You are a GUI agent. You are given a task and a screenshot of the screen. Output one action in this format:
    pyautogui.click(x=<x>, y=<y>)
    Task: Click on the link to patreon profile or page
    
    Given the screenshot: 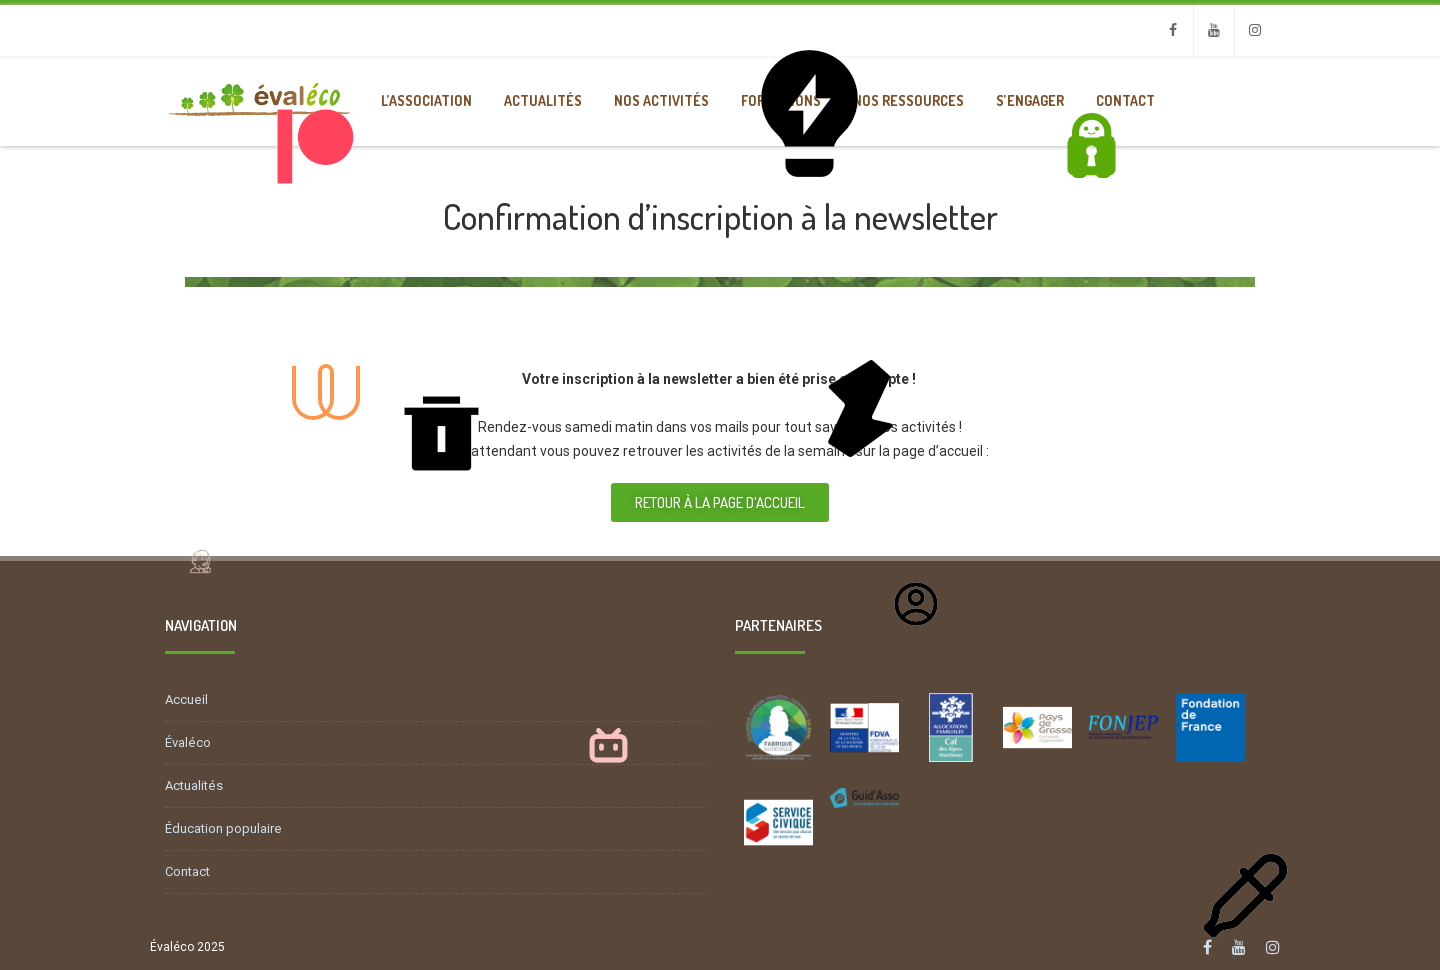 What is the action you would take?
    pyautogui.click(x=314, y=146)
    